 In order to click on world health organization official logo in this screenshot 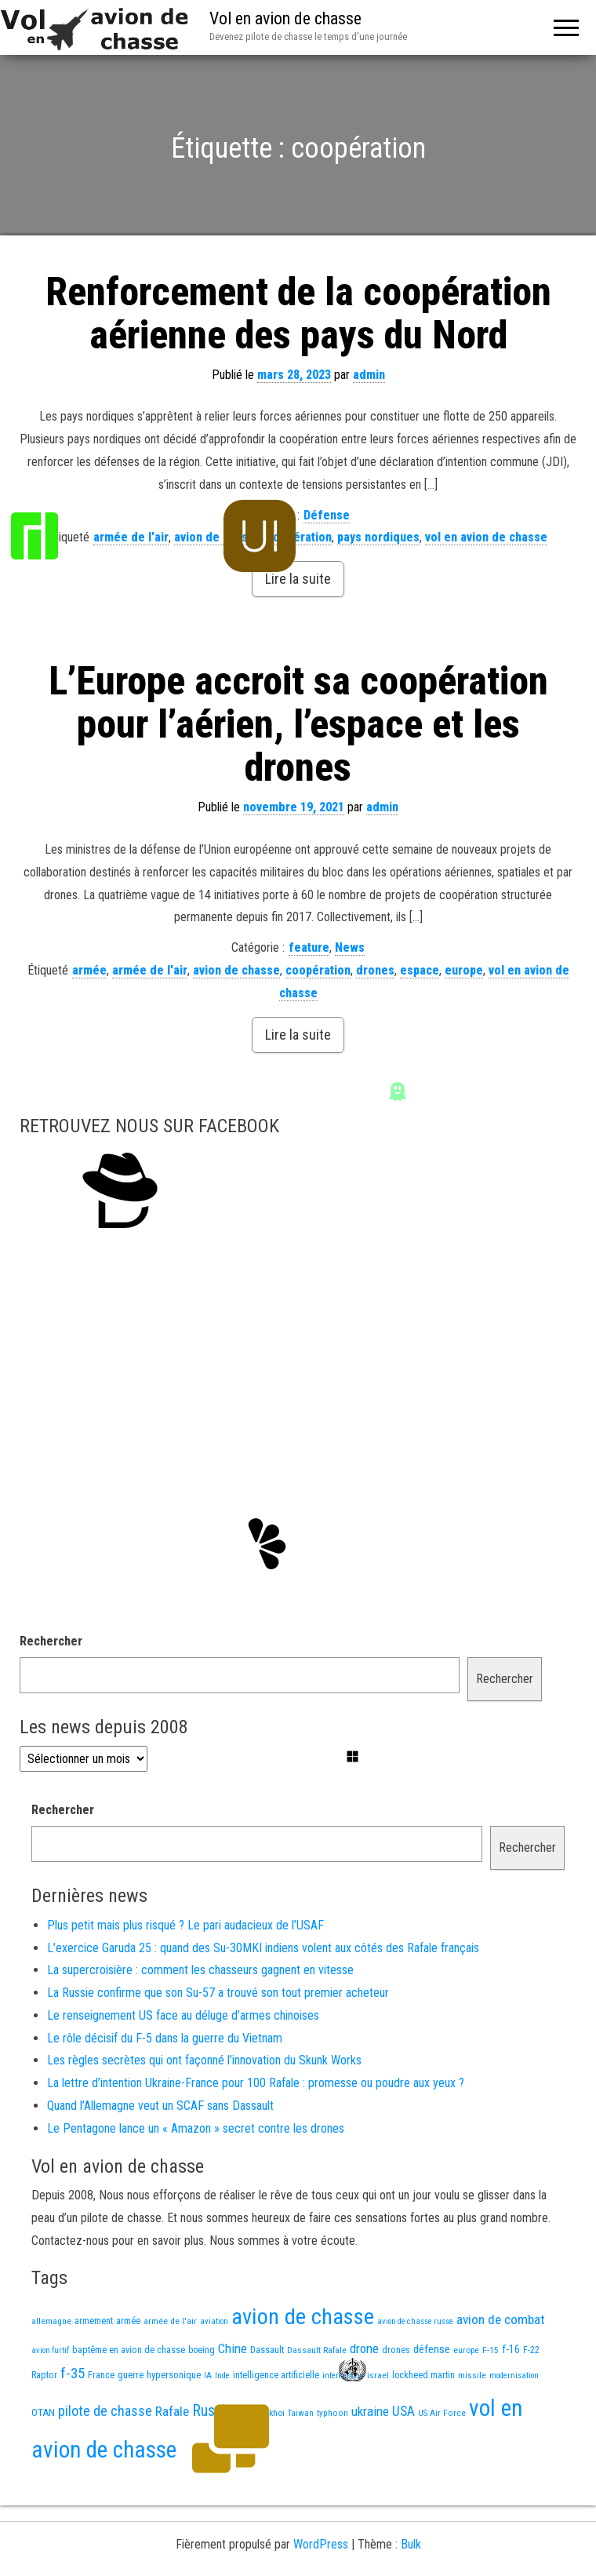, I will do `click(352, 2370)`.